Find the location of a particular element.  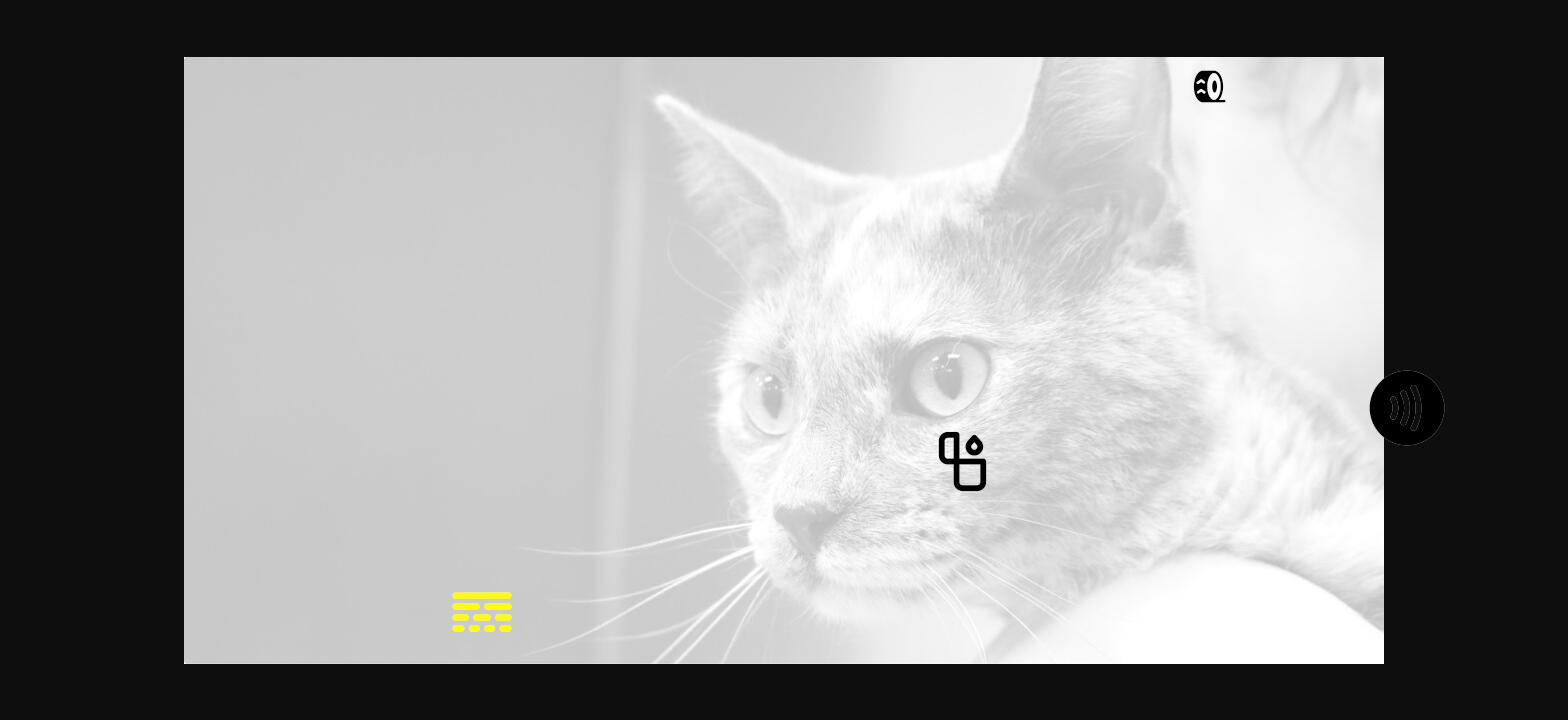

tap to pay with contactless payment is located at coordinates (1407, 408).